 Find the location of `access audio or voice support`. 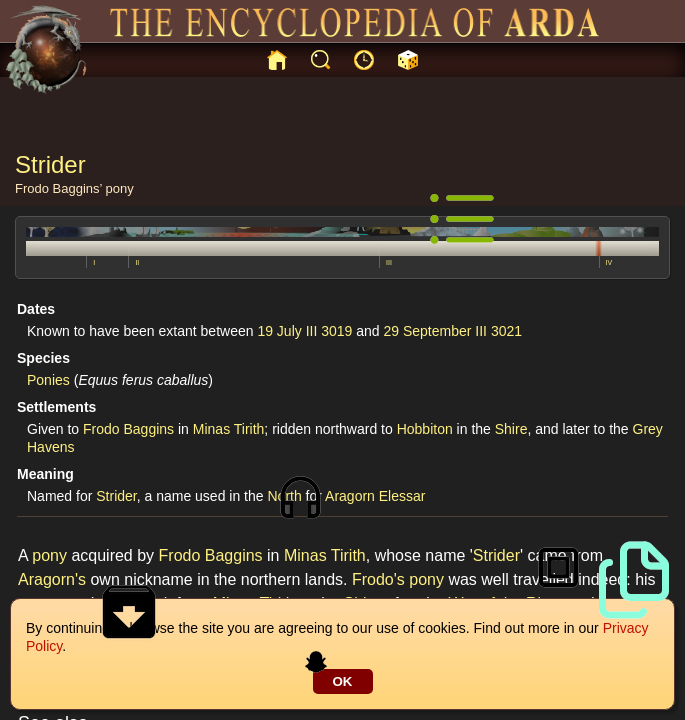

access audio or voice support is located at coordinates (300, 500).